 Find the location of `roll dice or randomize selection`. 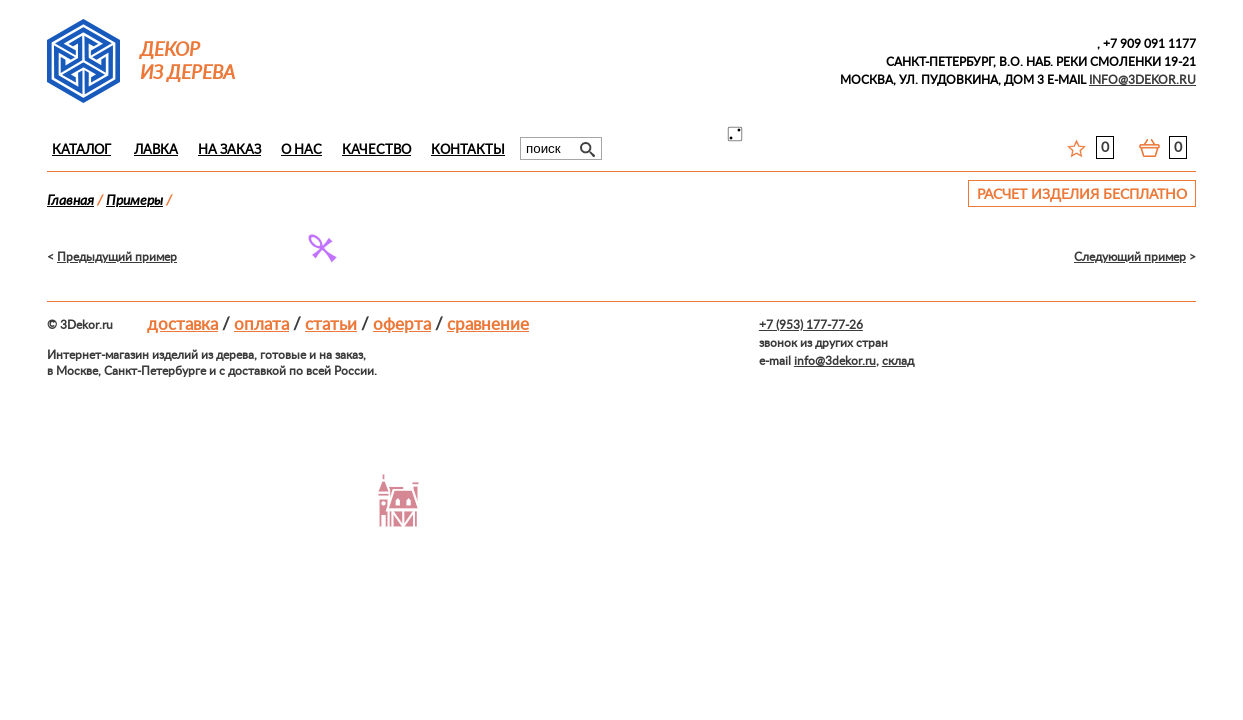

roll dice or randomize selection is located at coordinates (735, 134).